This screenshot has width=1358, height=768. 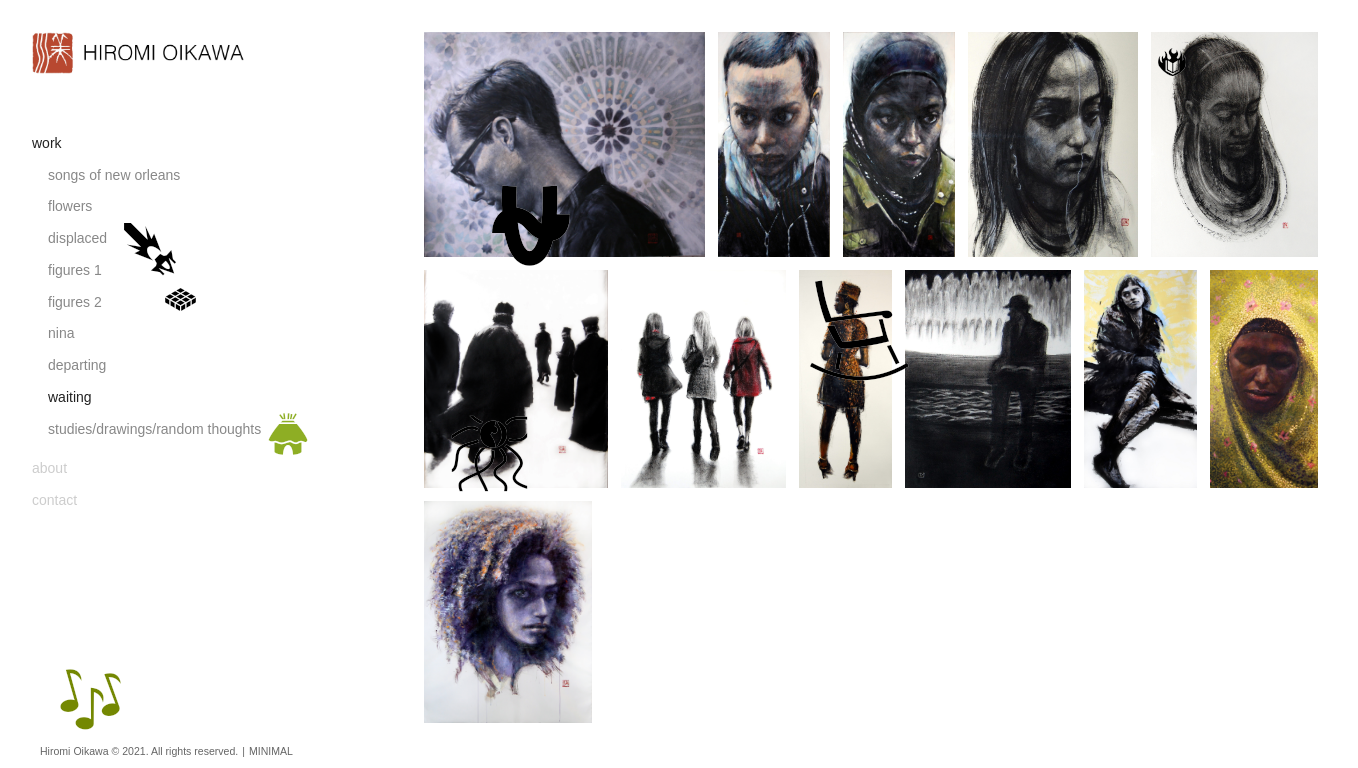 What do you see at coordinates (1172, 62) in the screenshot?
I see `destroy or permanently delete a document` at bounding box center [1172, 62].